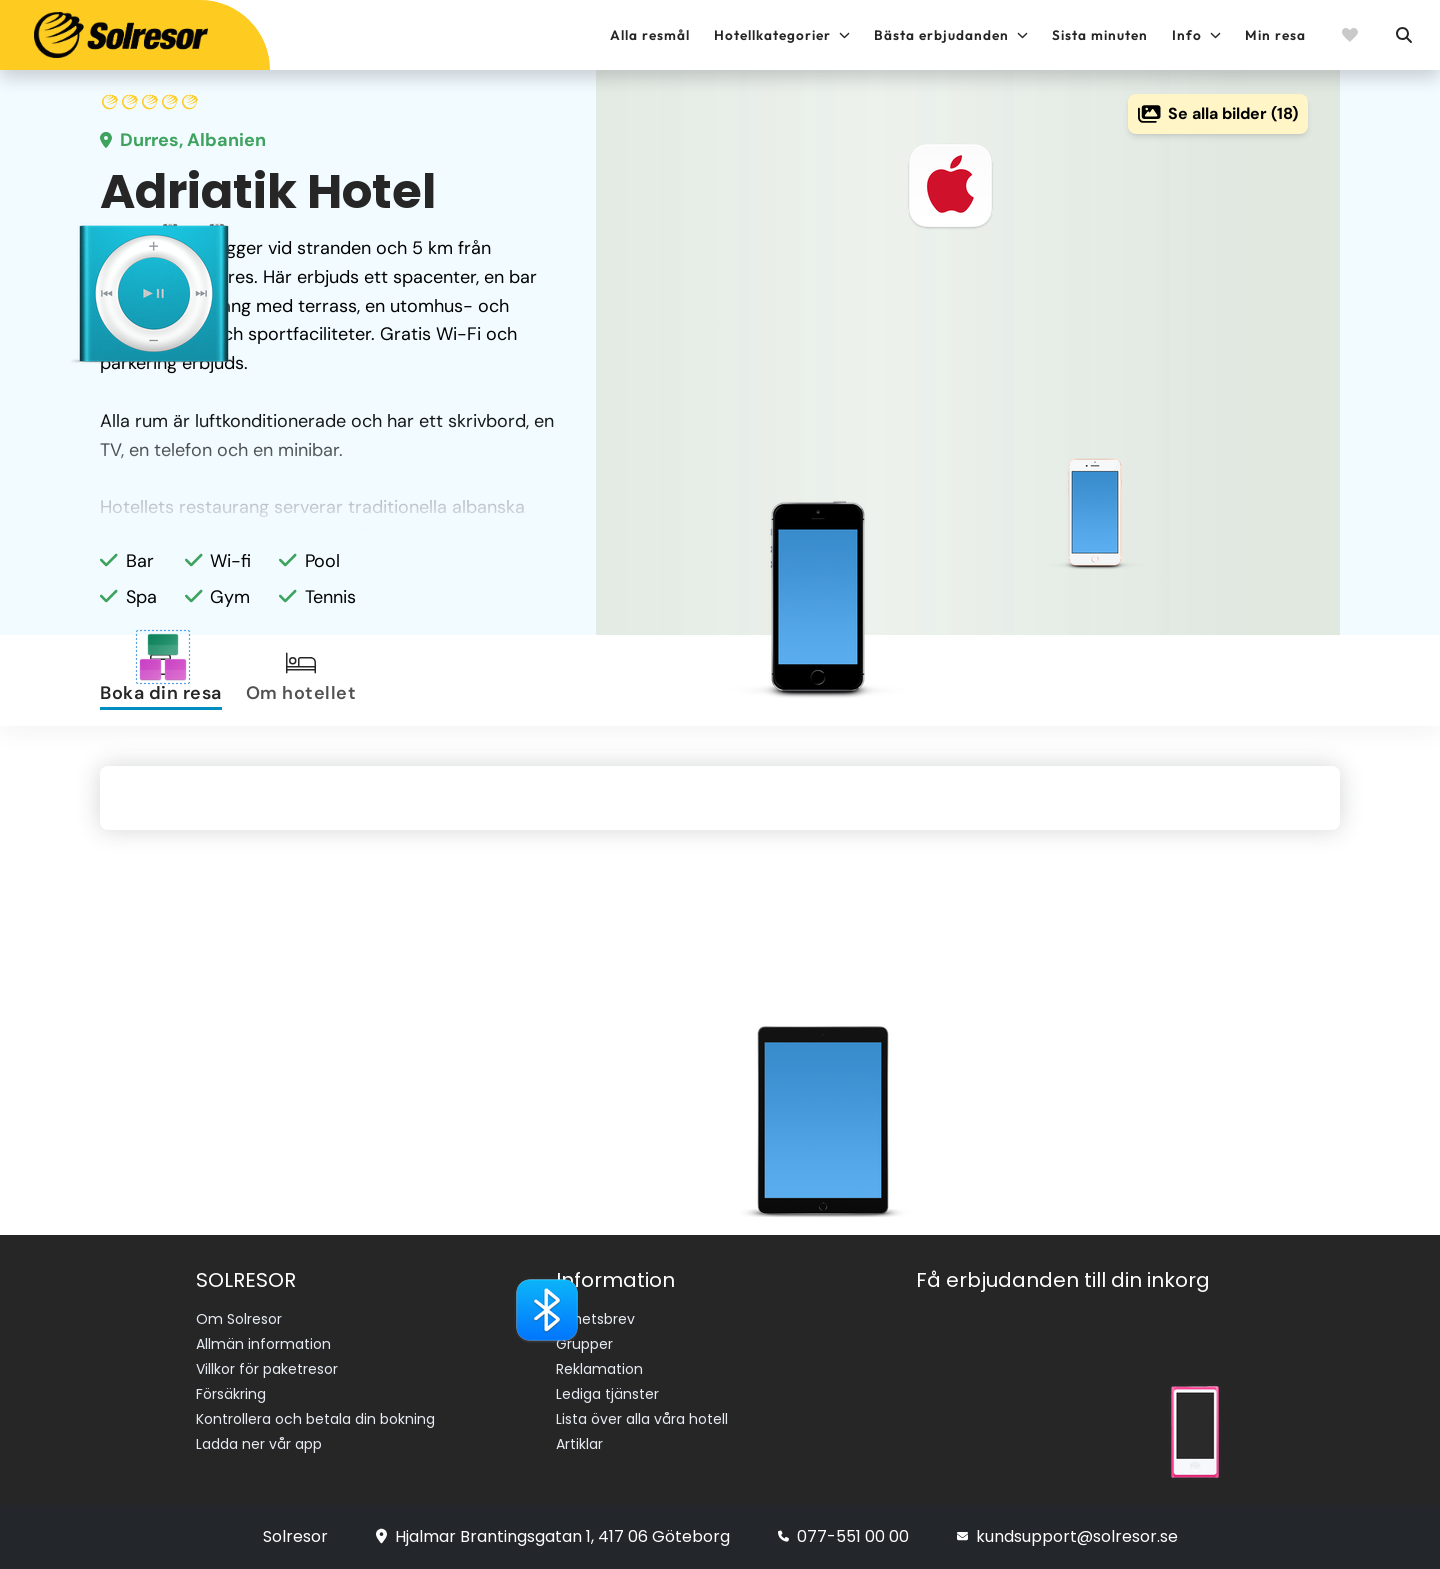  What do you see at coordinates (823, 1122) in the screenshot?
I see `manage connected iPad device` at bounding box center [823, 1122].